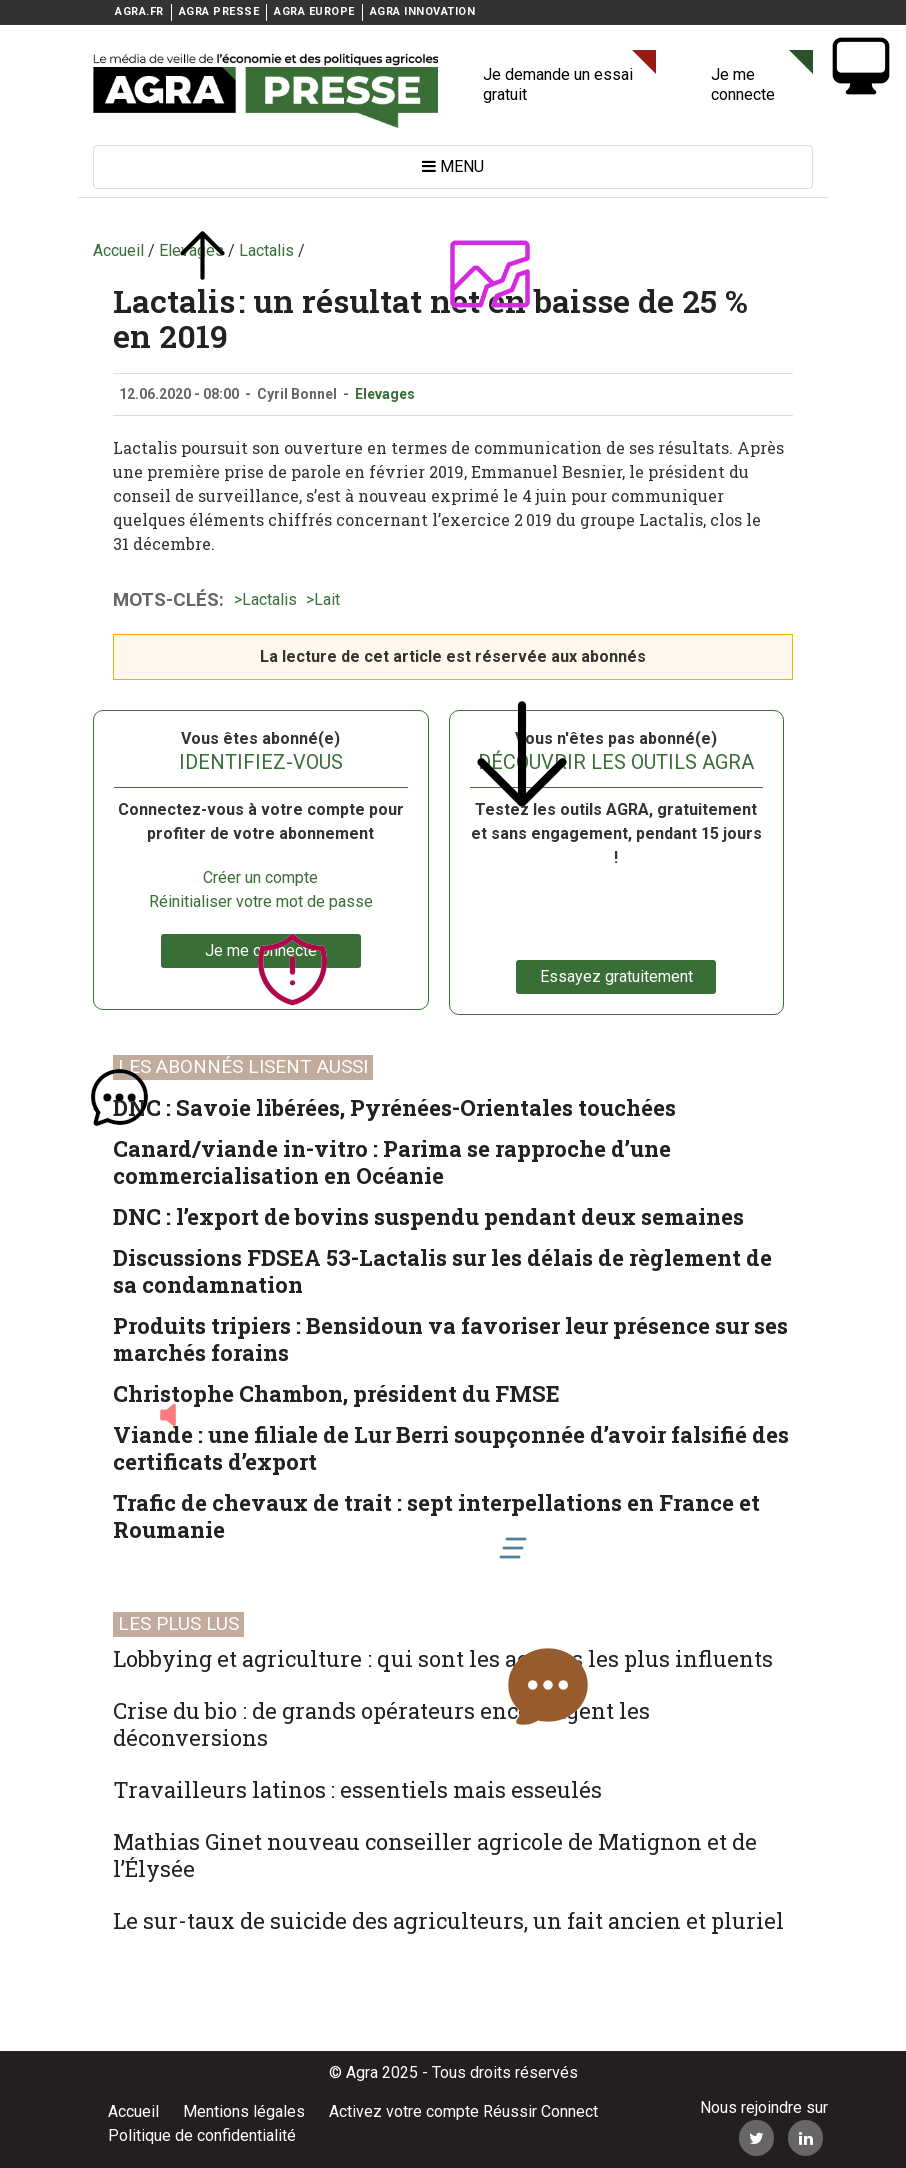 Image resolution: width=906 pixels, height=2168 pixels. I want to click on indicates a broken or corrupted image file, so click(490, 274).